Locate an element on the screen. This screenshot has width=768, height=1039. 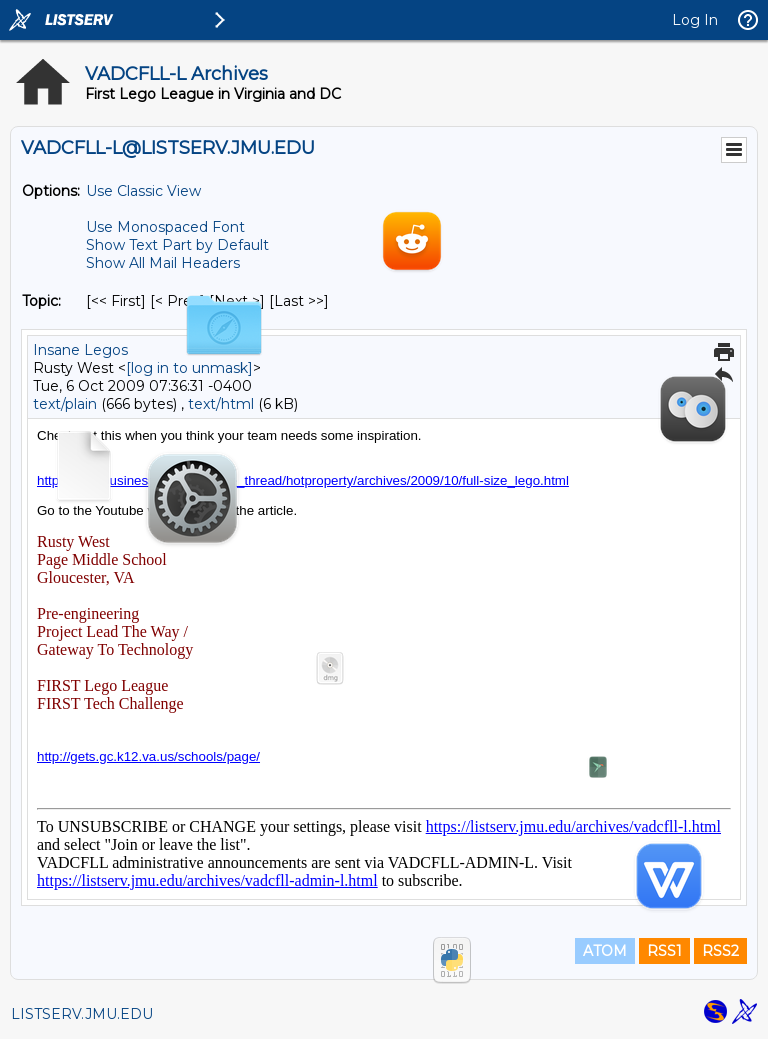
access your local web server files is located at coordinates (224, 325).